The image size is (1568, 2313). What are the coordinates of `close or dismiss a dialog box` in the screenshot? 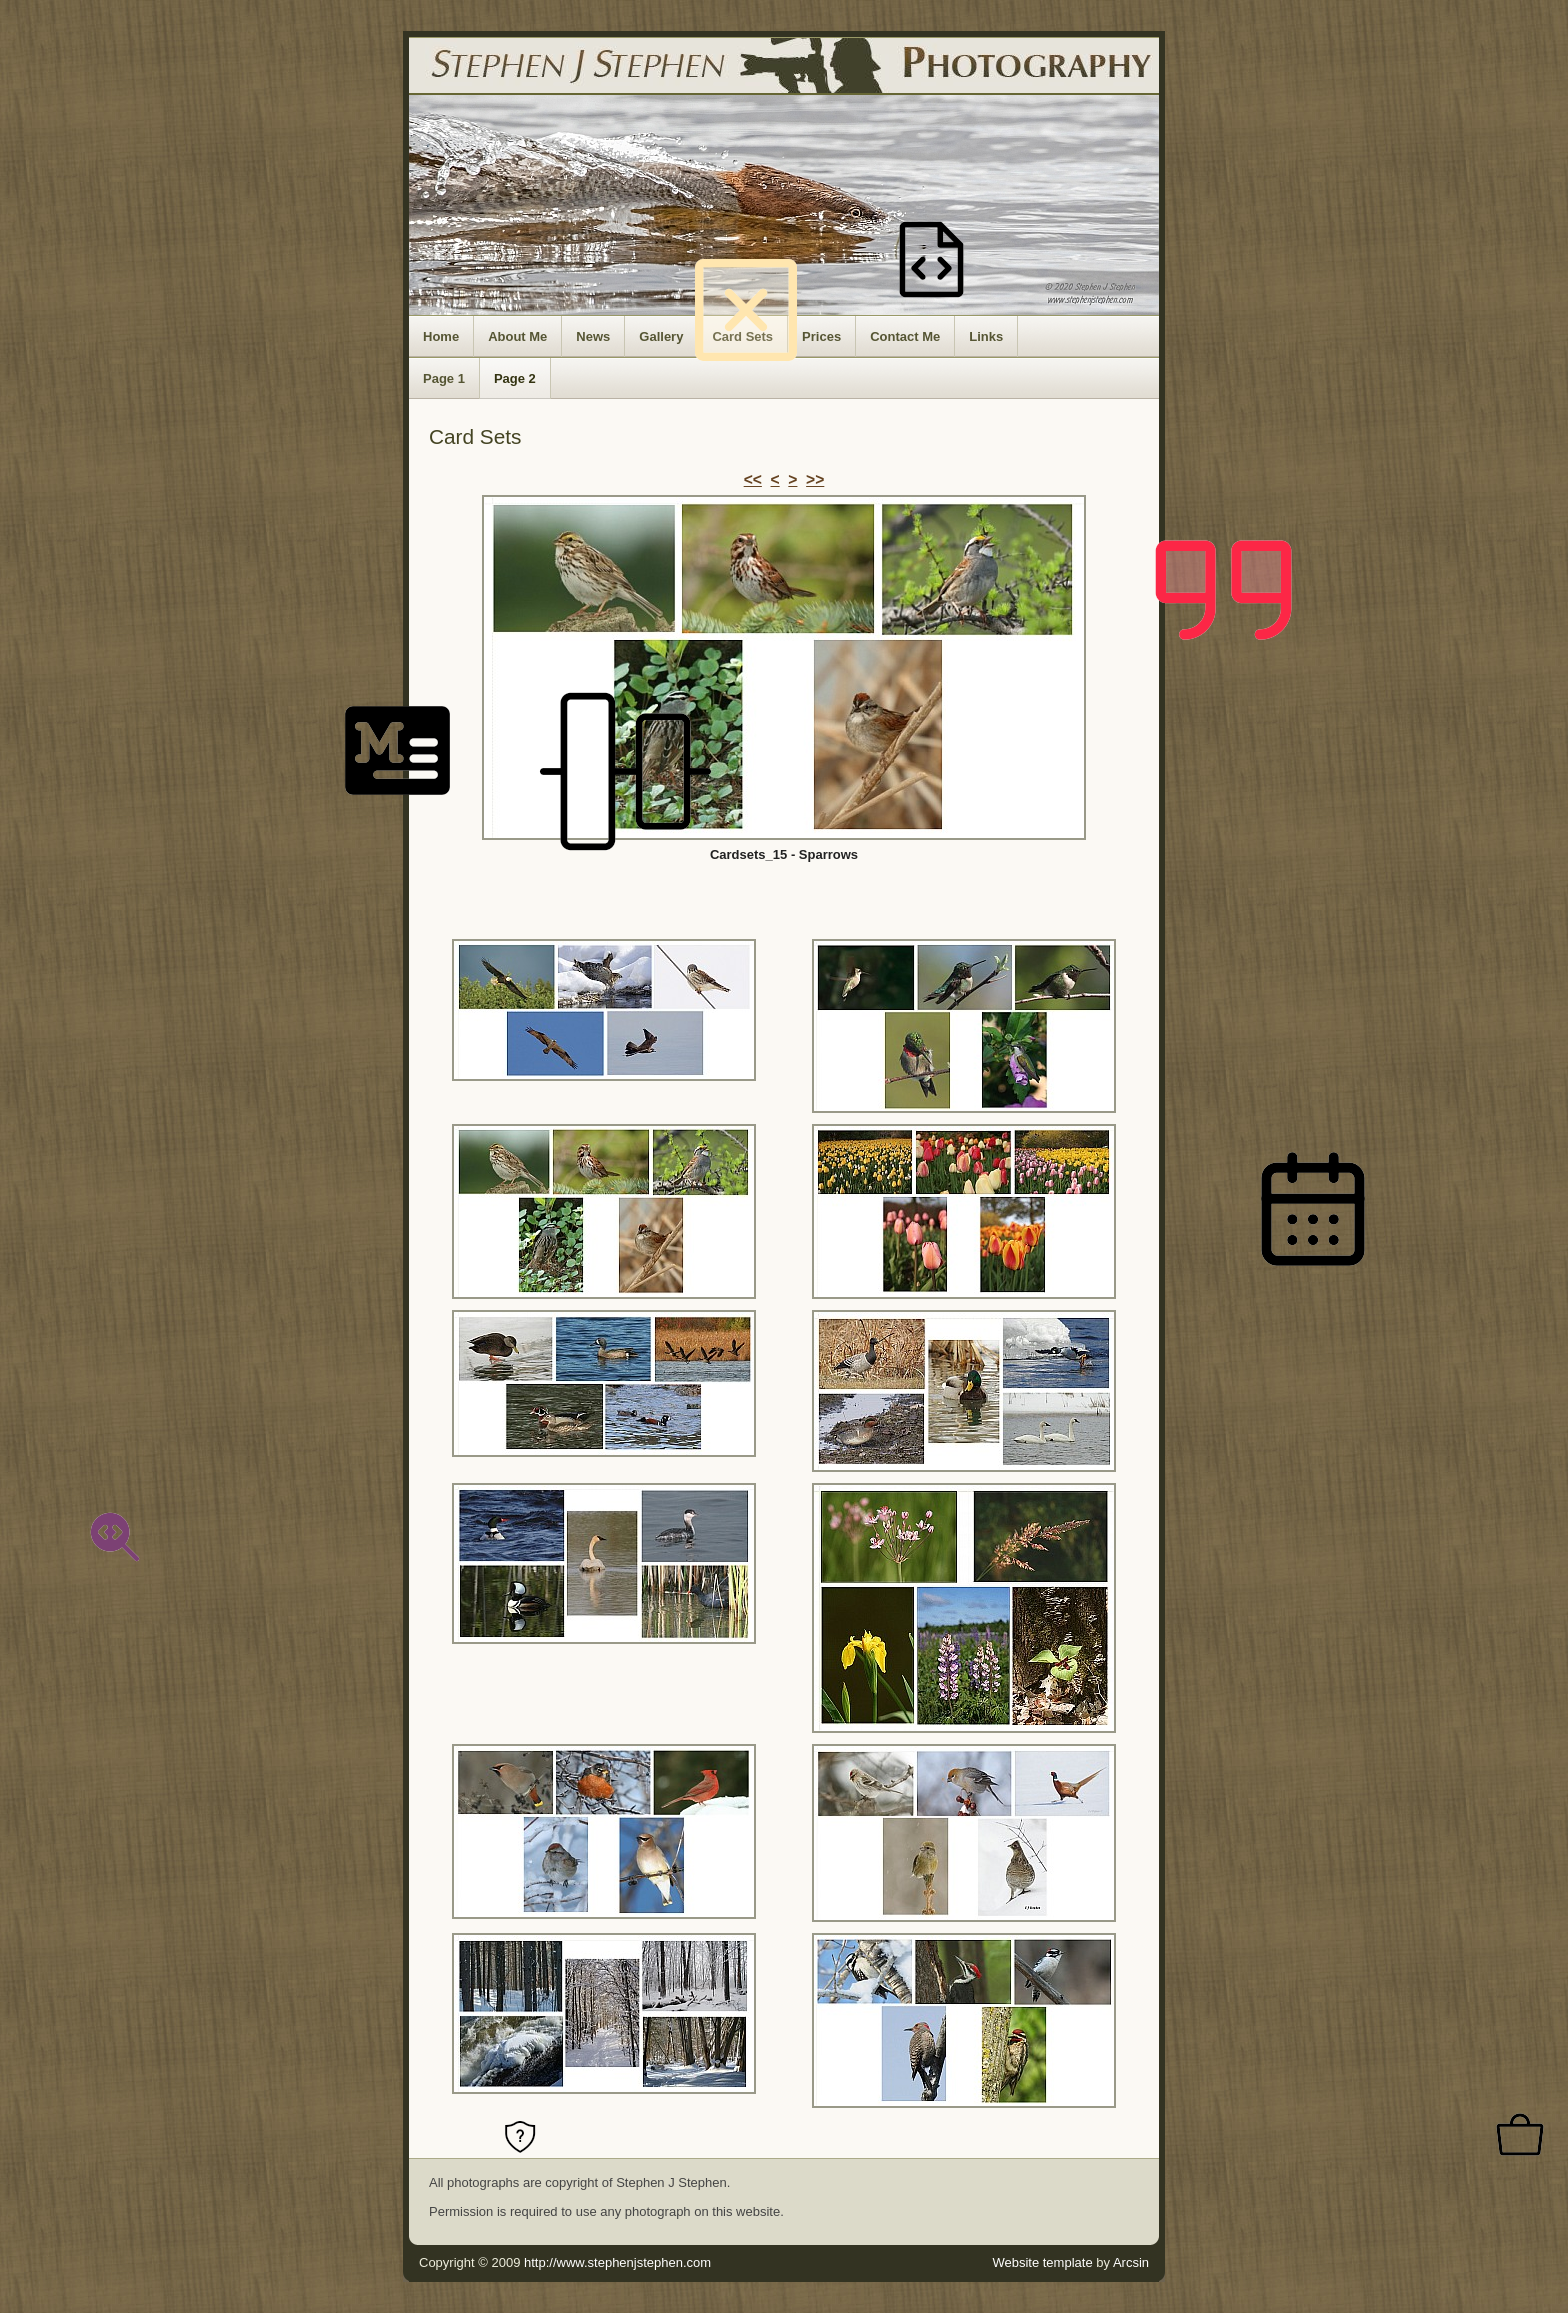 It's located at (746, 310).